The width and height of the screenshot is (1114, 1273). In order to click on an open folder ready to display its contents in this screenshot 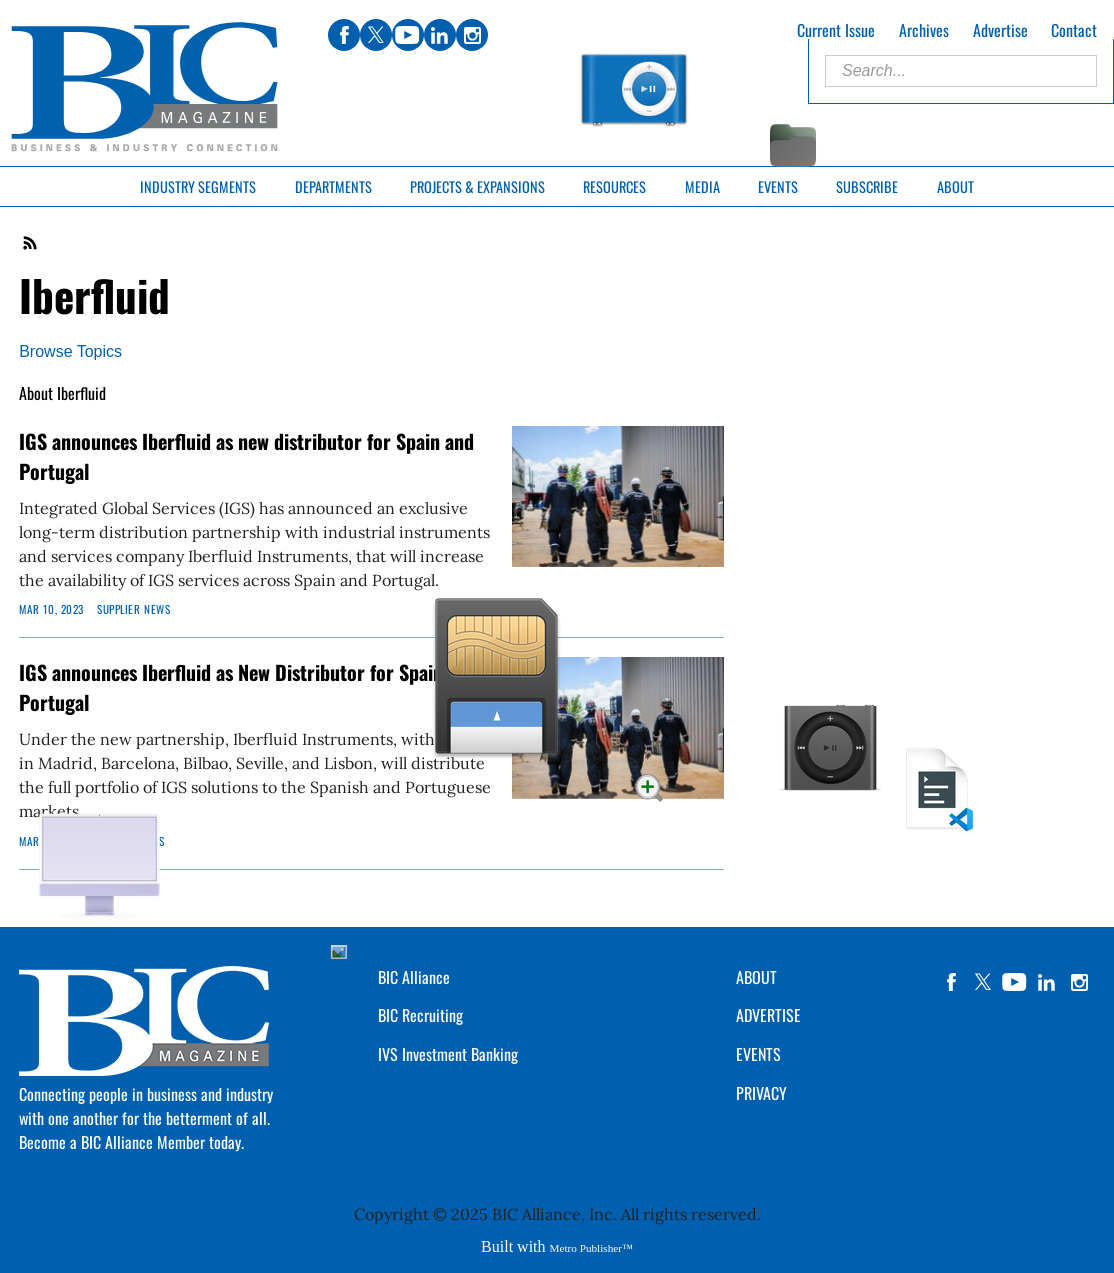, I will do `click(793, 145)`.